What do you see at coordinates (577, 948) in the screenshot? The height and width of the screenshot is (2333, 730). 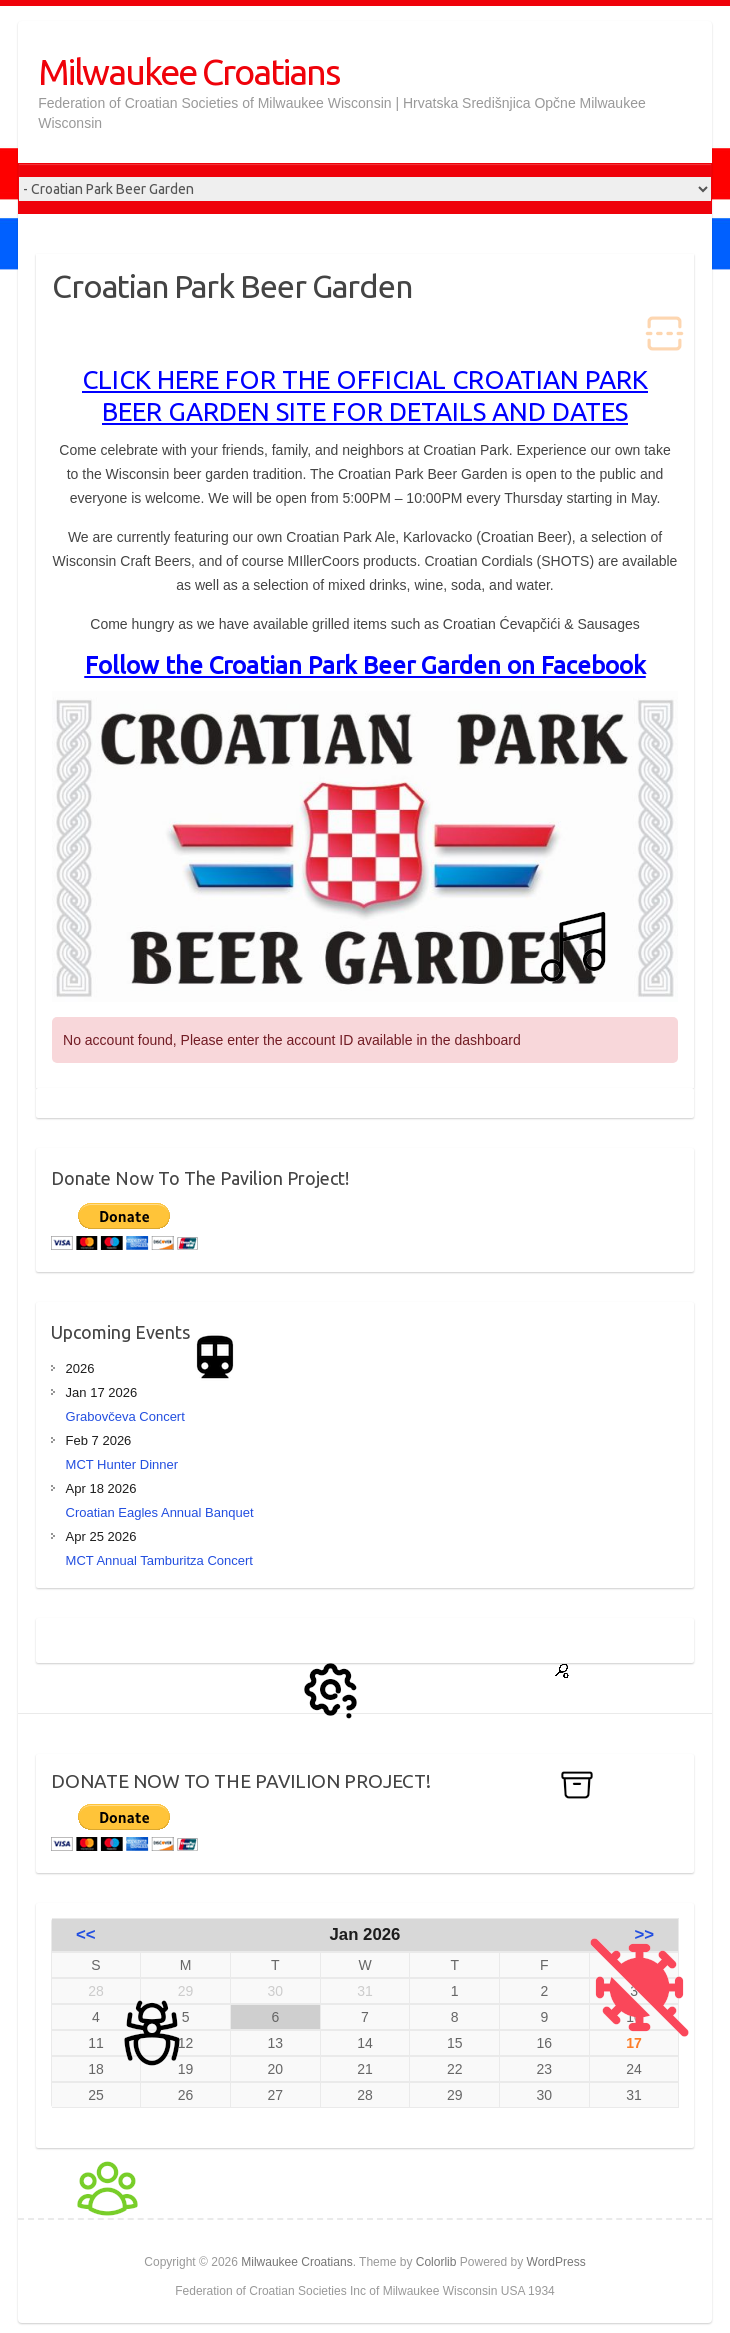 I see `access music library or audio player` at bounding box center [577, 948].